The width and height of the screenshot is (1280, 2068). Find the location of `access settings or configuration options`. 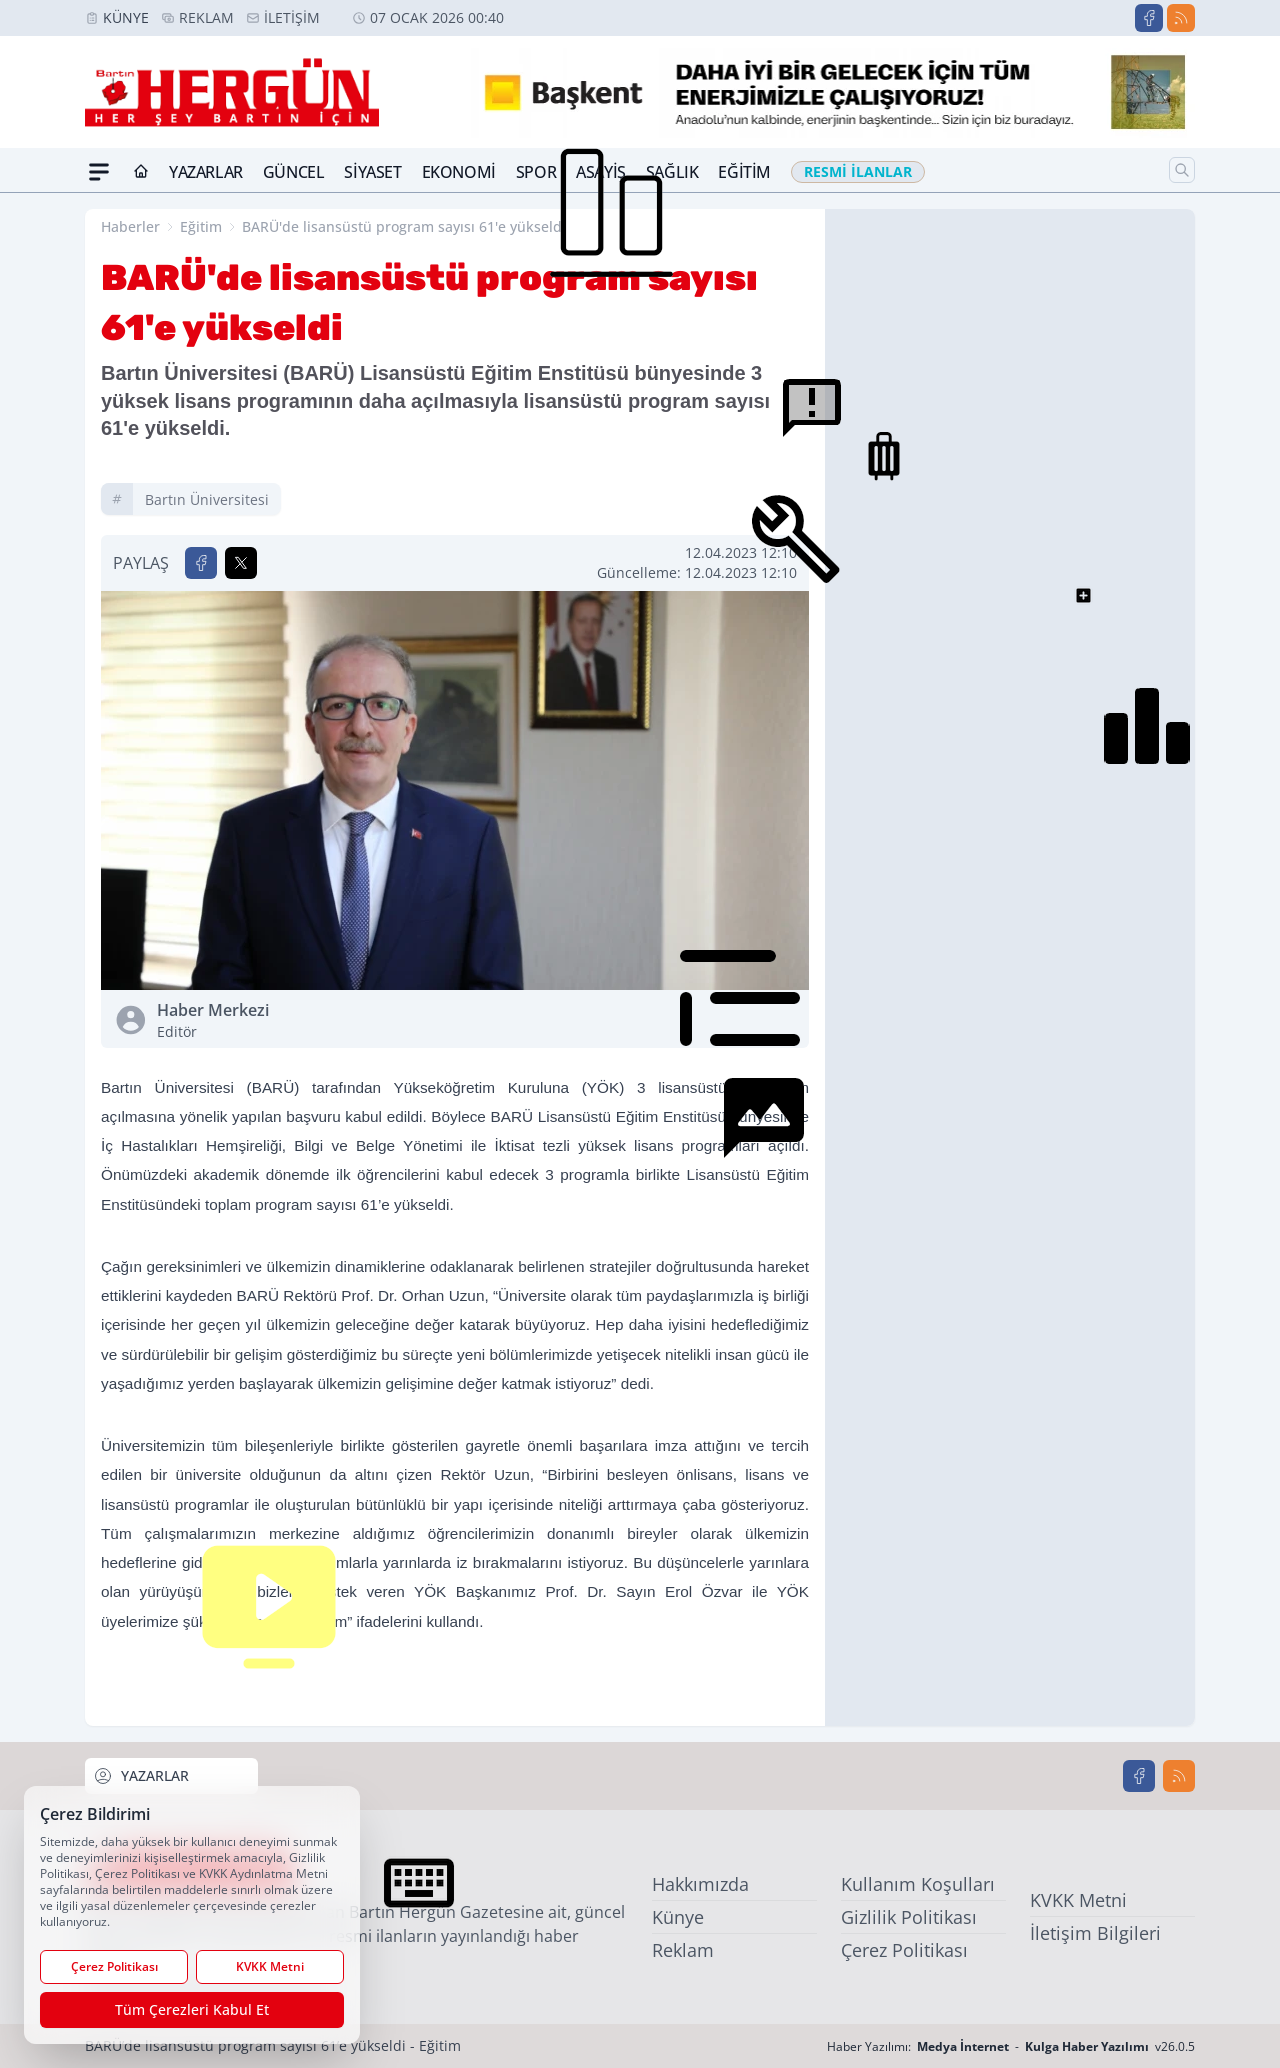

access settings or configuration options is located at coordinates (796, 539).